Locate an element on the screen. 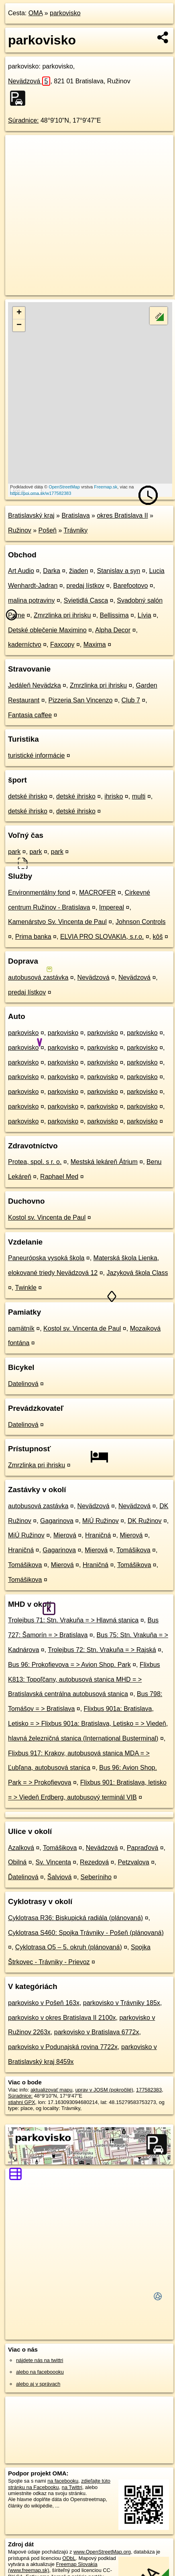 The image size is (175, 2576). keyboard shortcut indicator for the letter K is located at coordinates (49, 1609).